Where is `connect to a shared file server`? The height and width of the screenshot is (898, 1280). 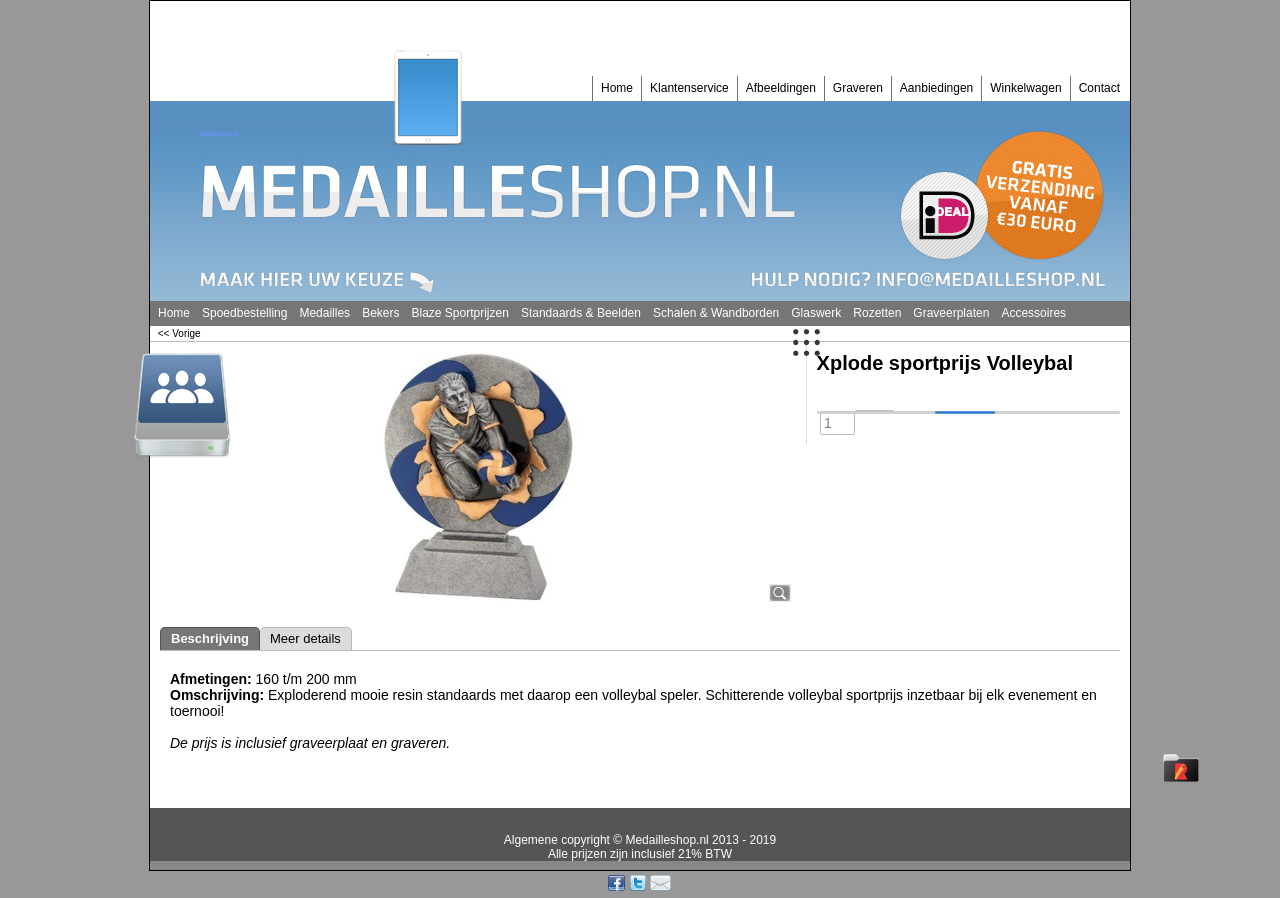
connect to a shared file server is located at coordinates (182, 407).